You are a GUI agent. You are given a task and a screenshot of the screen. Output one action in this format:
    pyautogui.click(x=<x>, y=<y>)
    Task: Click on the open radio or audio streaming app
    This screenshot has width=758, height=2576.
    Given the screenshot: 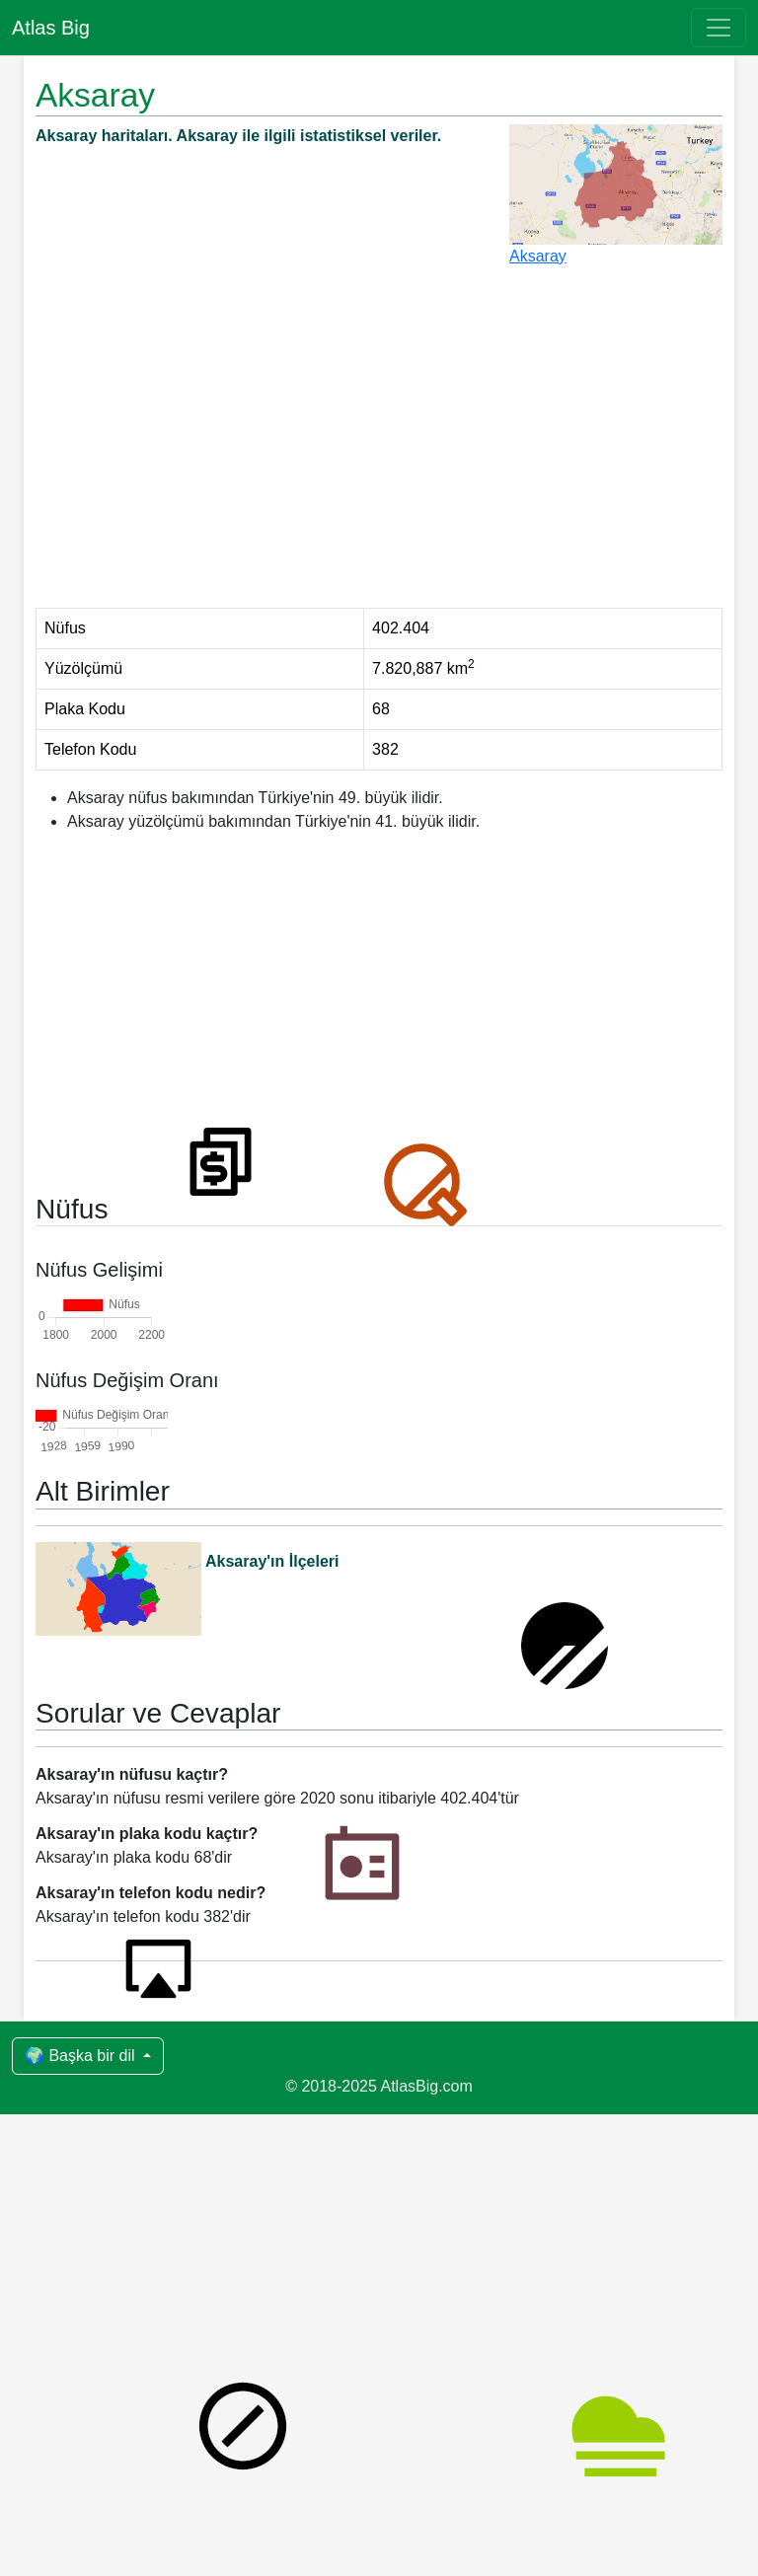 What is the action you would take?
    pyautogui.click(x=362, y=1867)
    